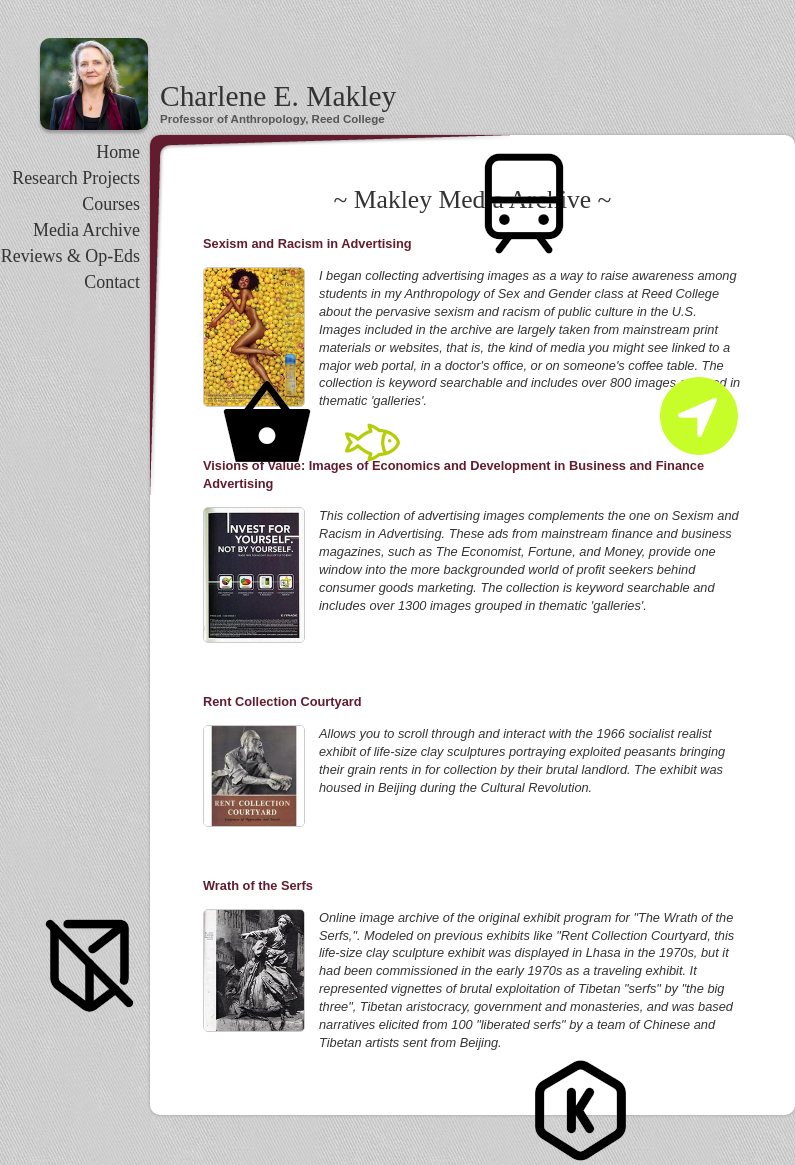  What do you see at coordinates (524, 200) in the screenshot?
I see `access train schedules or rail services` at bounding box center [524, 200].